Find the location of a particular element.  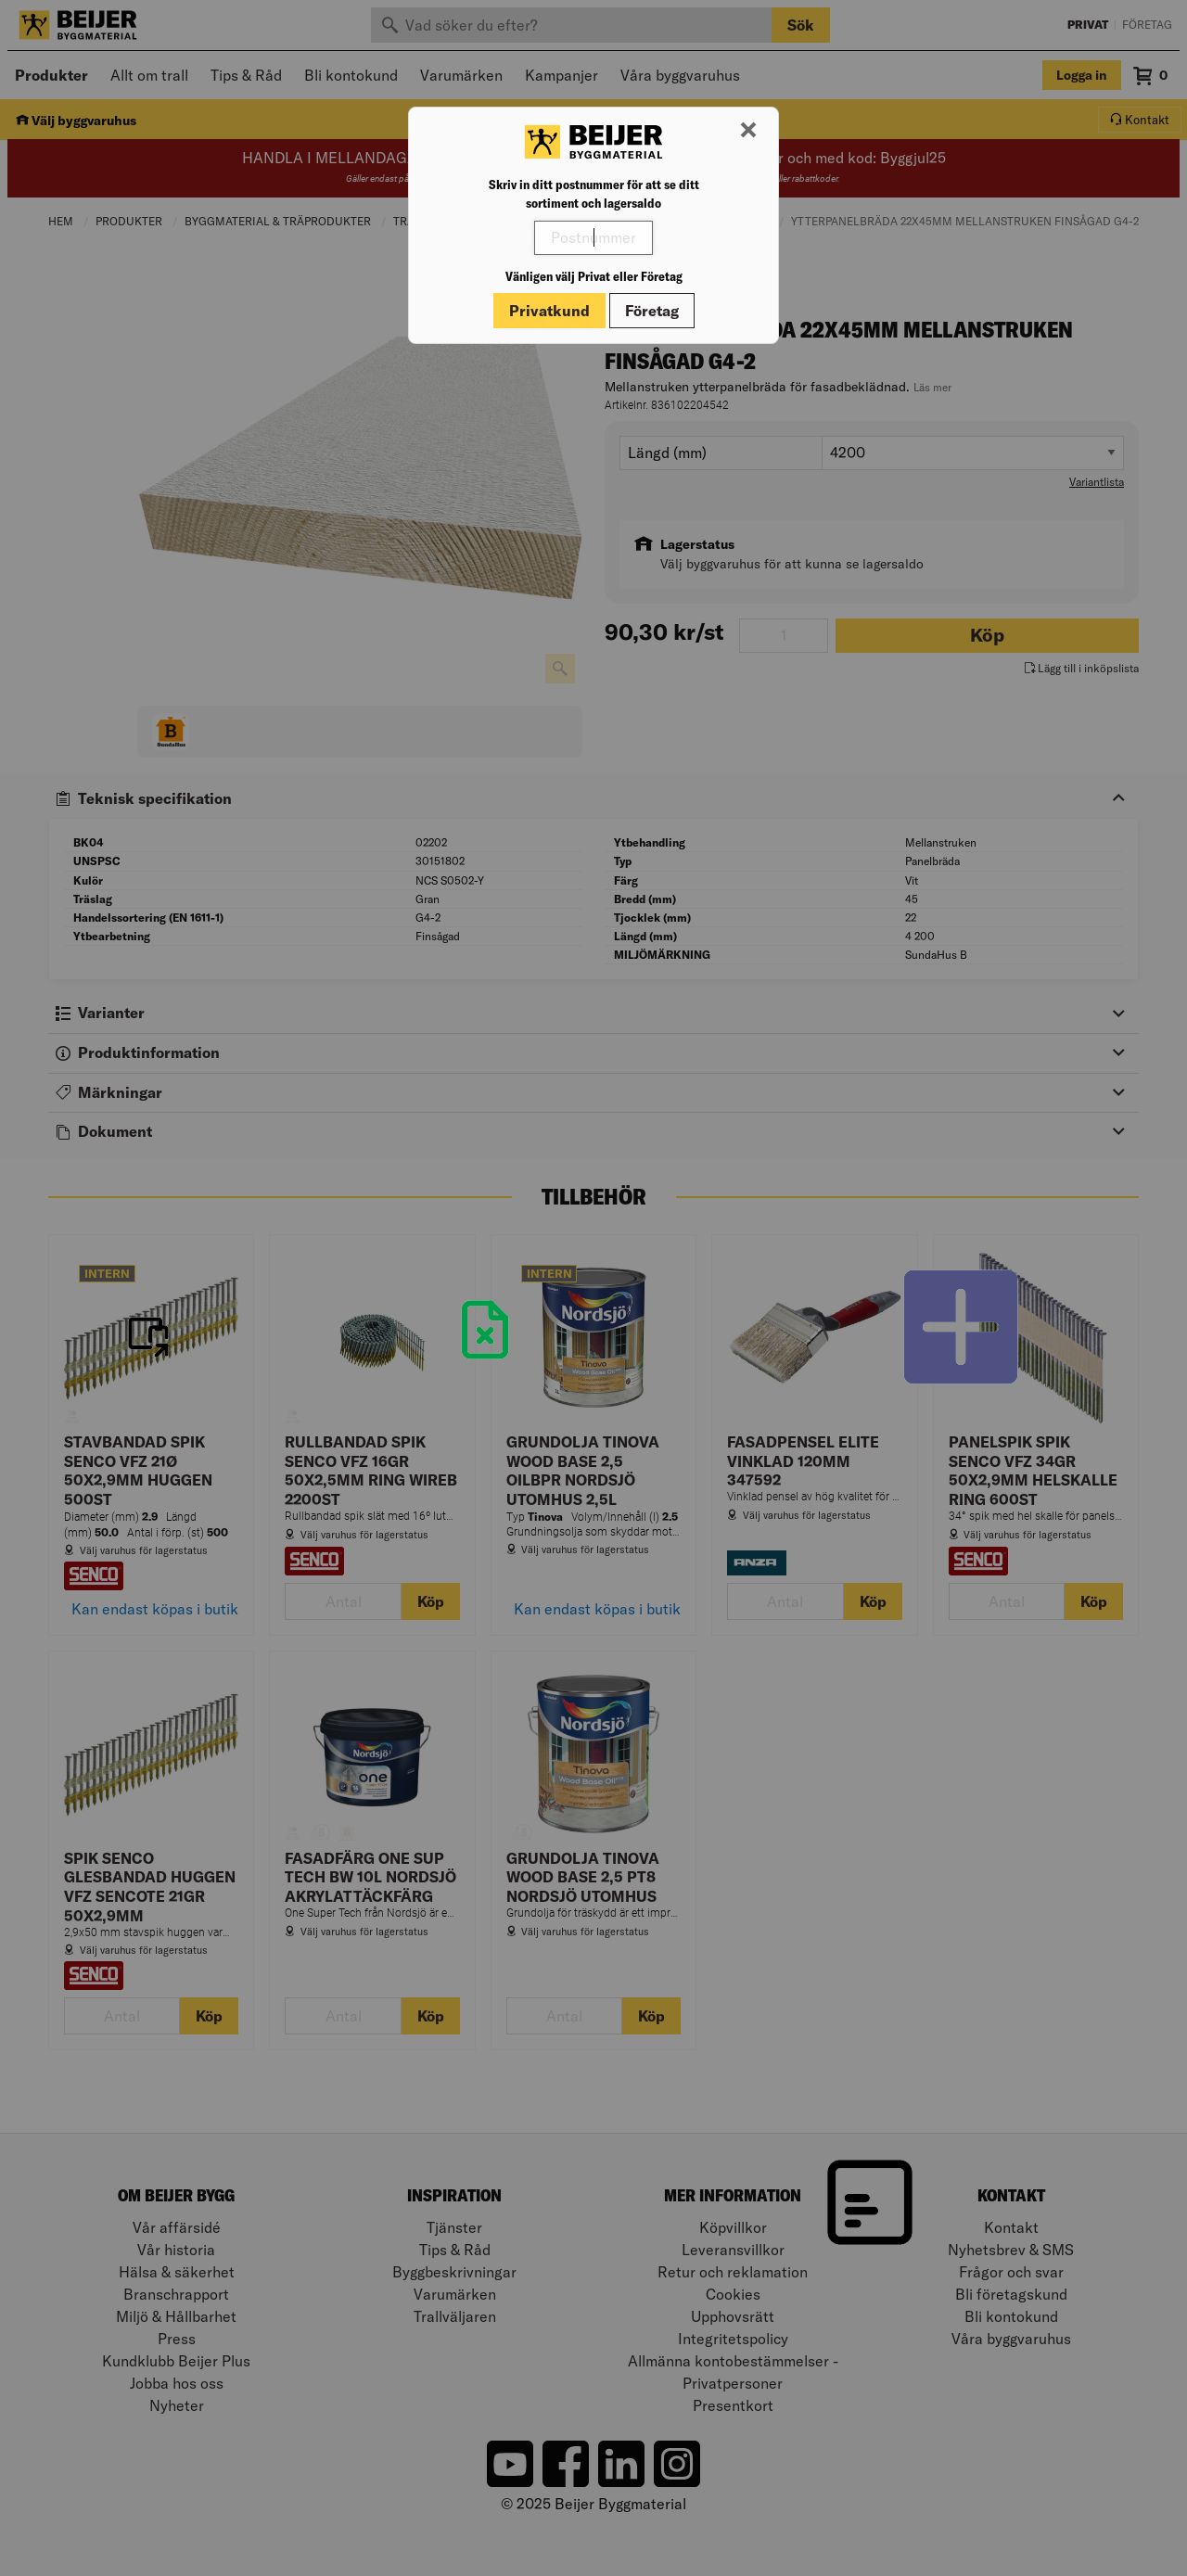

delete or remove a file is located at coordinates (485, 1330).